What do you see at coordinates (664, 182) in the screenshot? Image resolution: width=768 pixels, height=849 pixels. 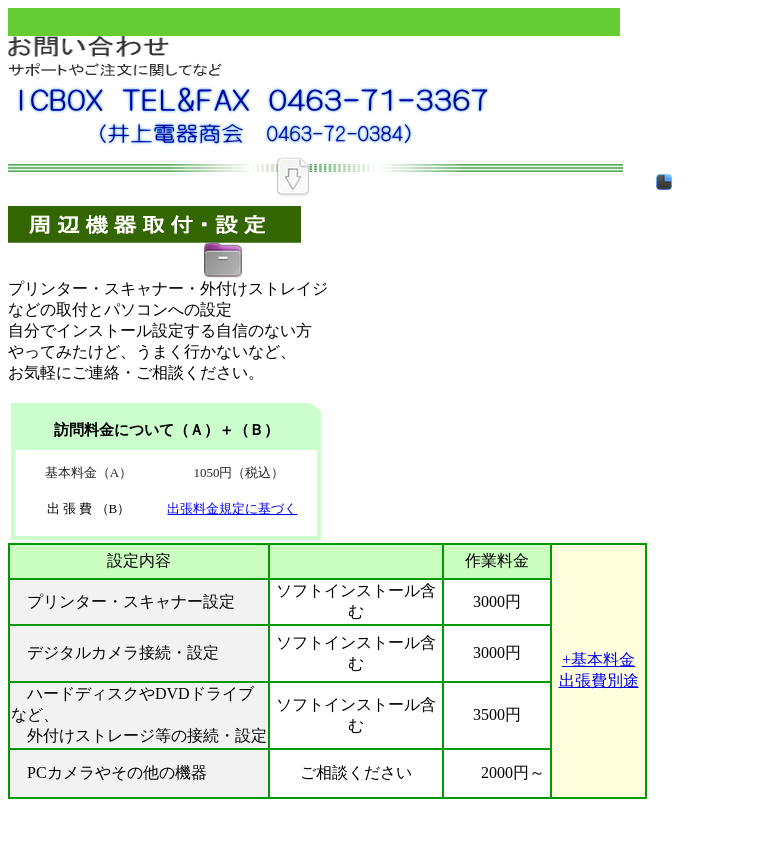 I see `switch to workspace in the top-right position` at bounding box center [664, 182].